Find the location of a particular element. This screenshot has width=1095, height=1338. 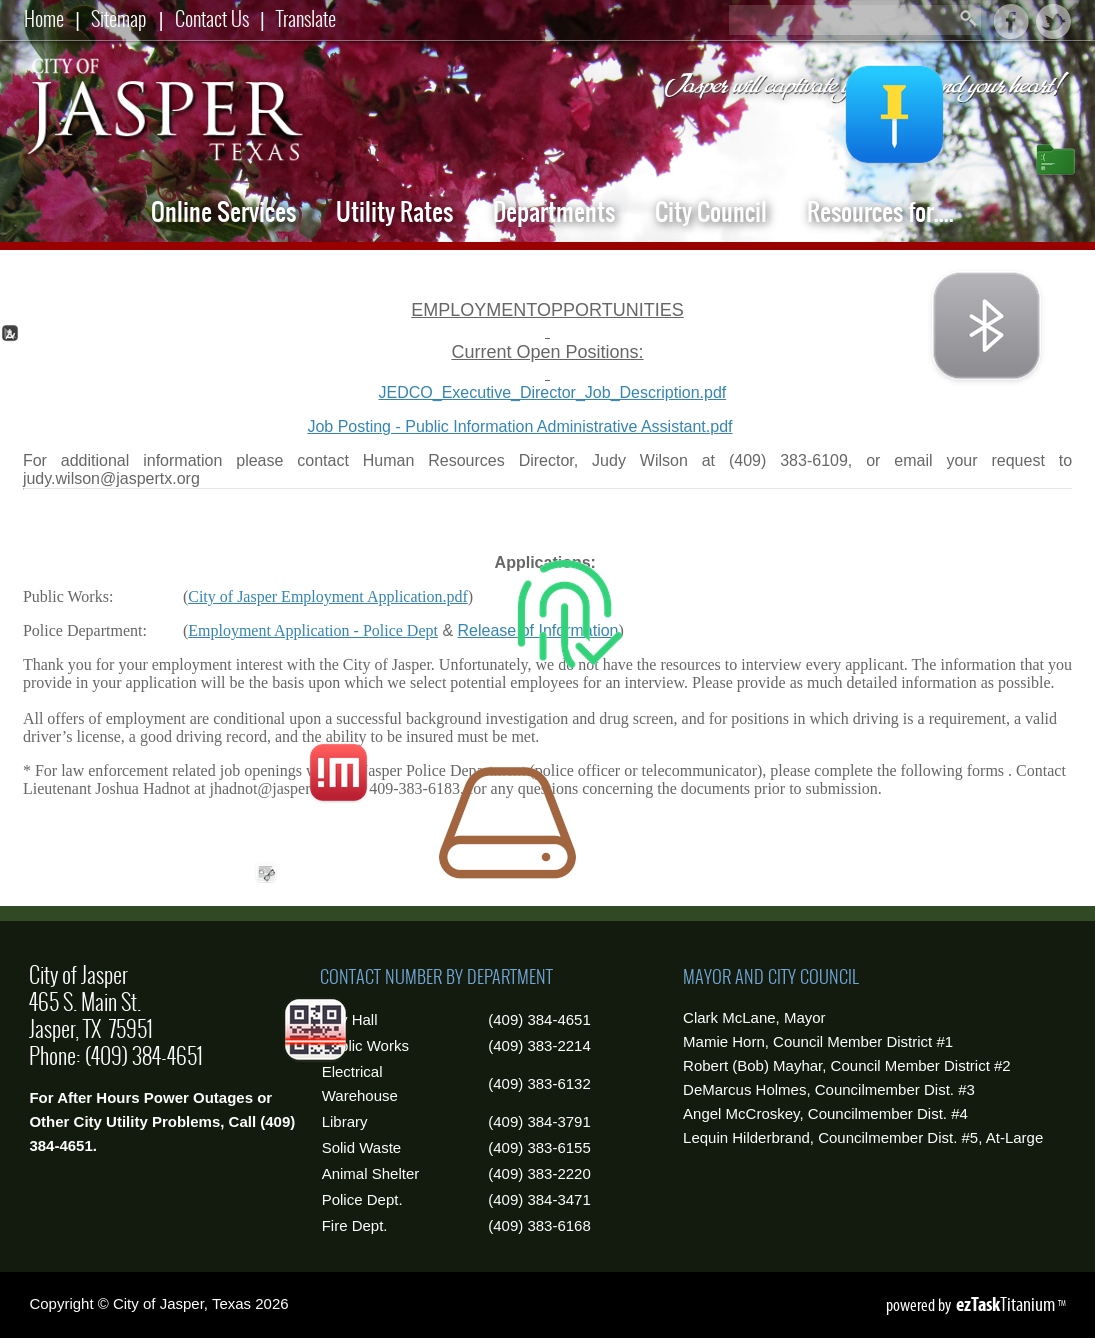

open accessories or utility applications is located at coordinates (10, 333).